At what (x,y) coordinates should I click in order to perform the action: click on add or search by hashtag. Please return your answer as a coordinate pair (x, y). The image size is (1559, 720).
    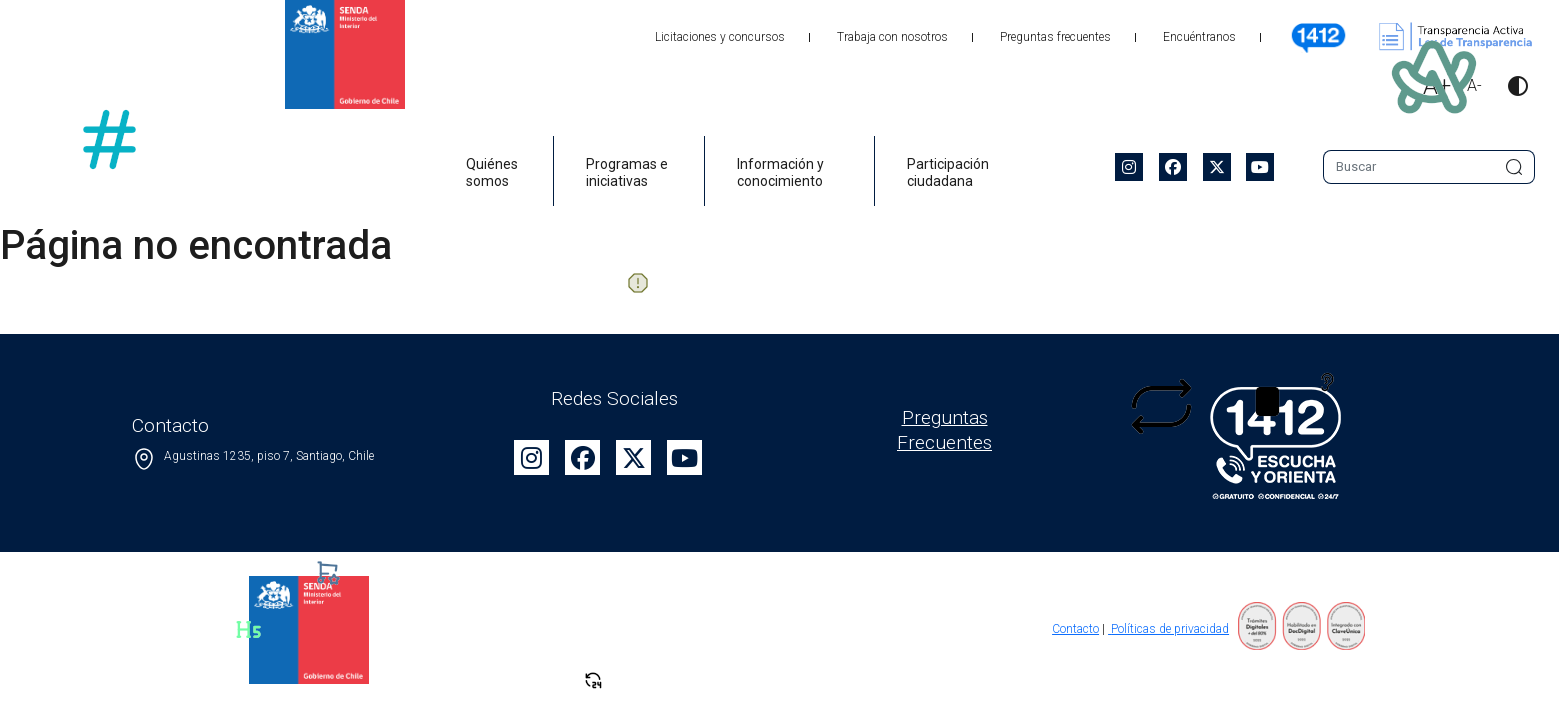
    Looking at the image, I should click on (109, 139).